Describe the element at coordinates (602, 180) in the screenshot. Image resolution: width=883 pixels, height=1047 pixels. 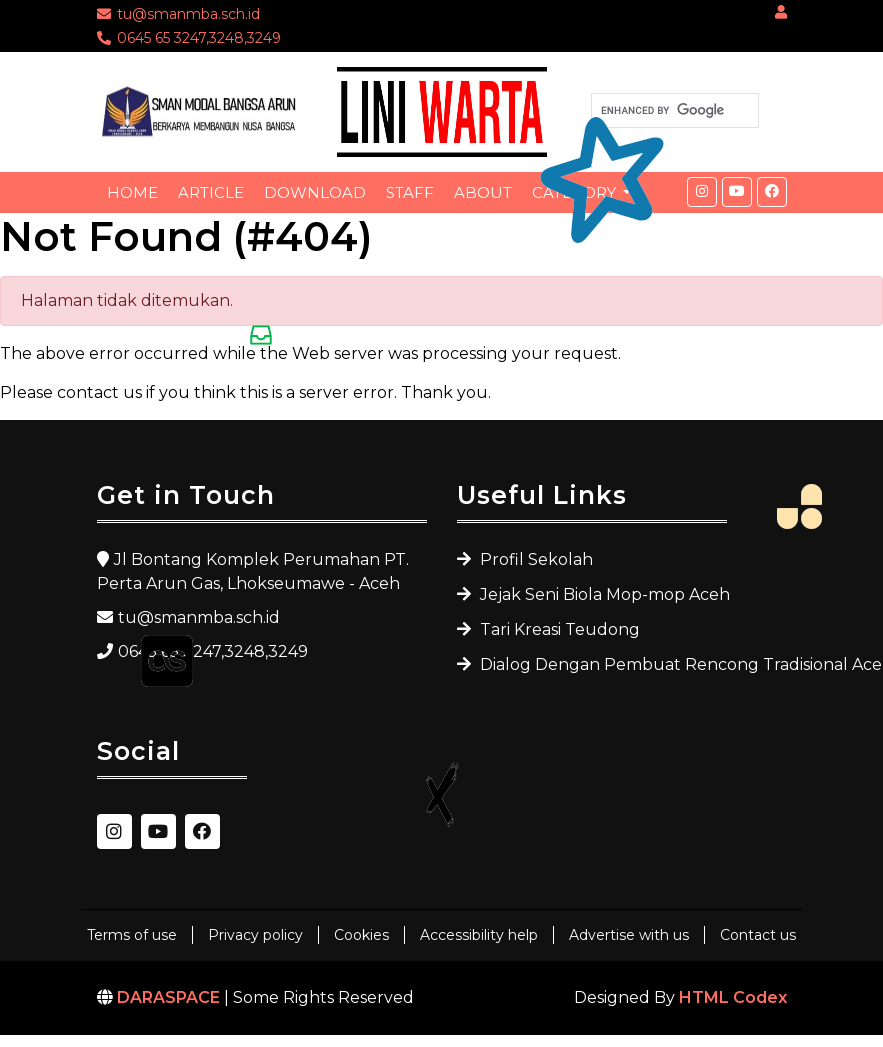
I see `apache spark logo` at that location.